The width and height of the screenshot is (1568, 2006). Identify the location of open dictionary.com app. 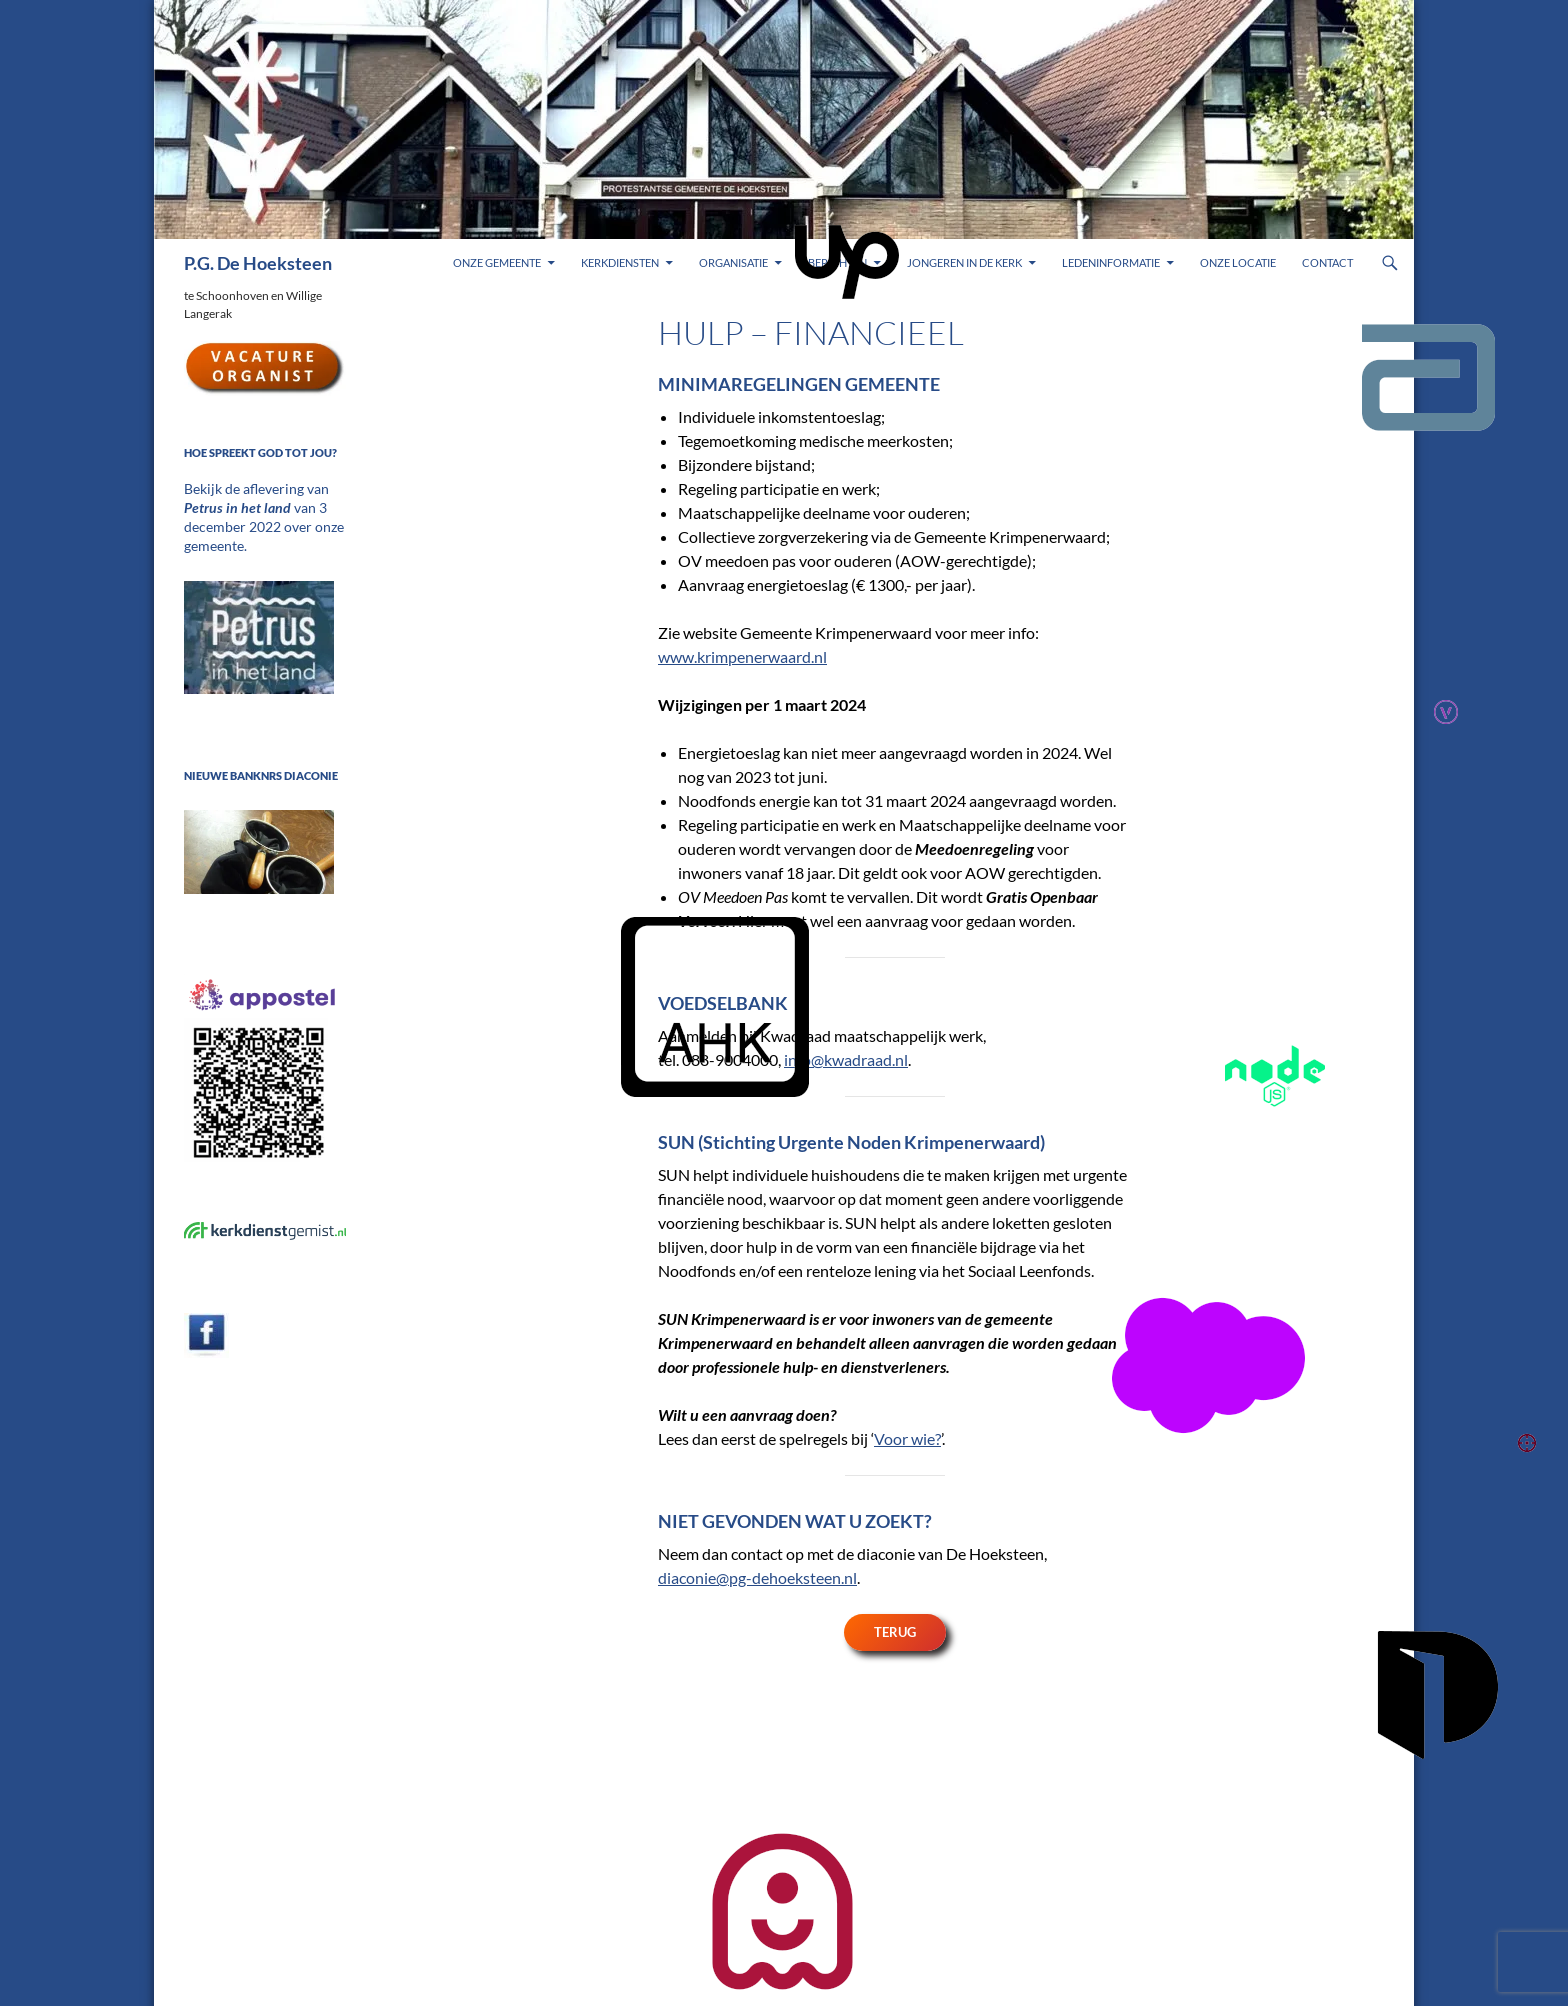
(1438, 1695).